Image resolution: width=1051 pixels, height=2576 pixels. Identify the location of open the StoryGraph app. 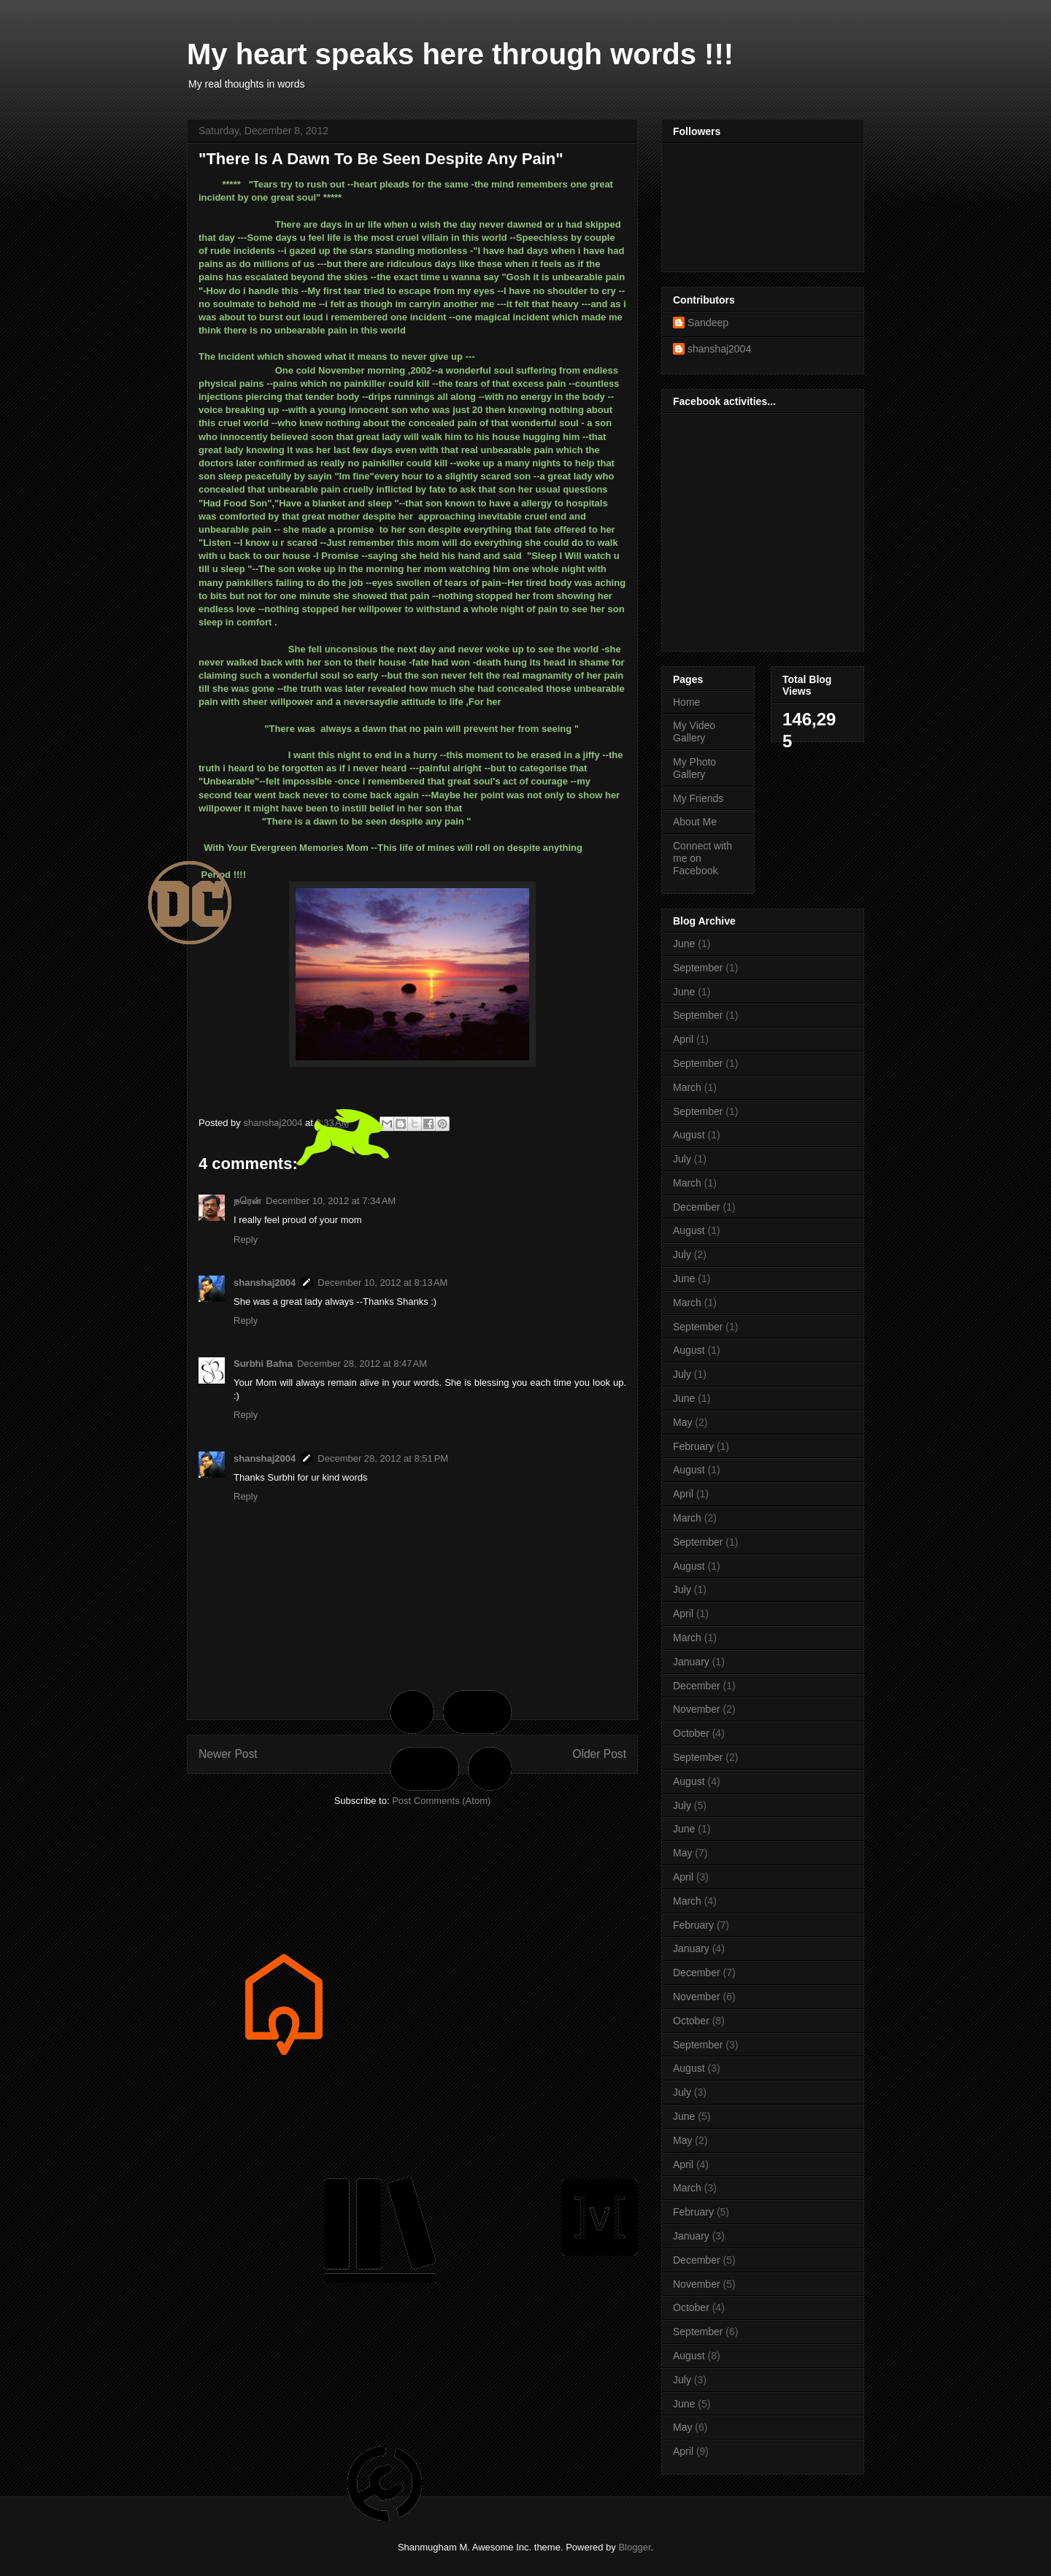
(380, 2229).